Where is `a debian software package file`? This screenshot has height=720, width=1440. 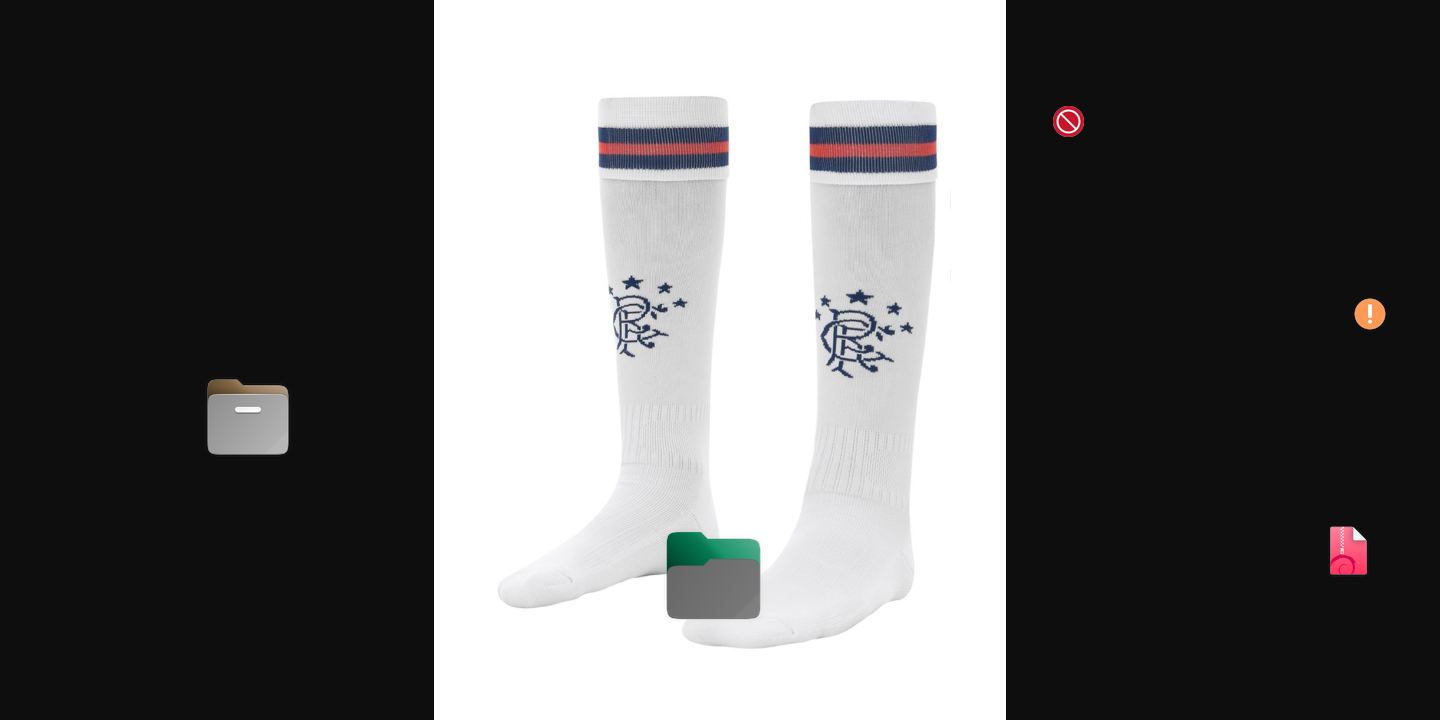 a debian software package file is located at coordinates (1348, 551).